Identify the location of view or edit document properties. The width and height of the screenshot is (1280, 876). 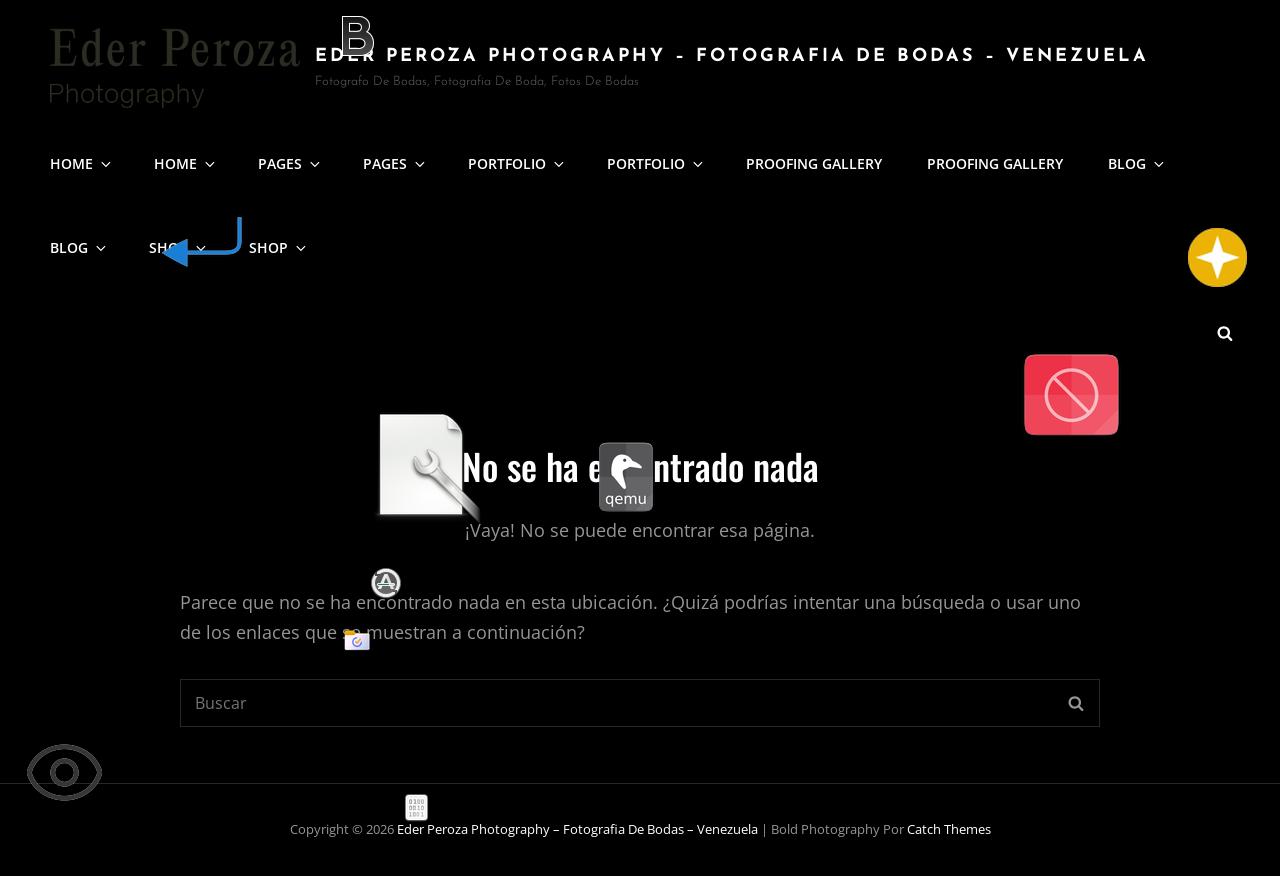
(430, 468).